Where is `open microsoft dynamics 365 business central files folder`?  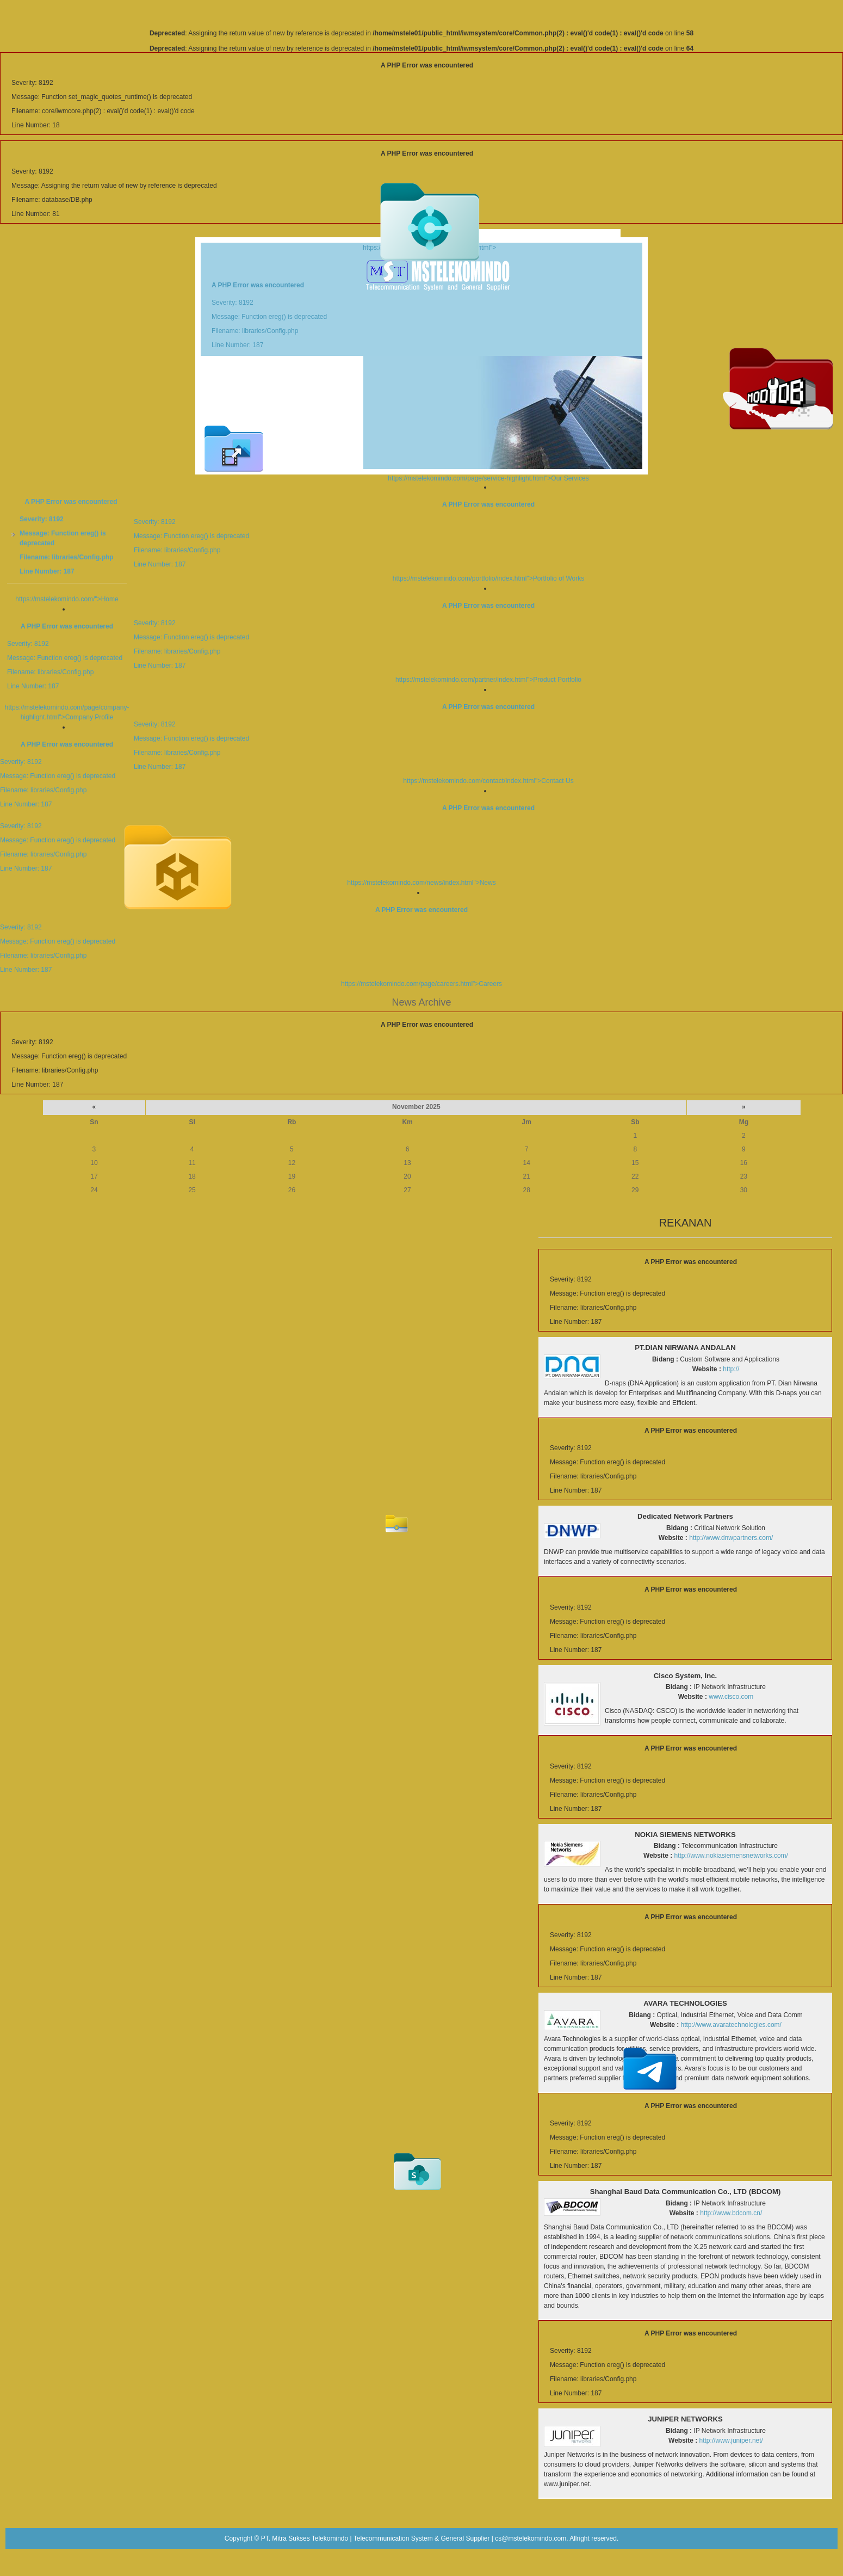 open microsoft dynamics 365 business central files folder is located at coordinates (429, 224).